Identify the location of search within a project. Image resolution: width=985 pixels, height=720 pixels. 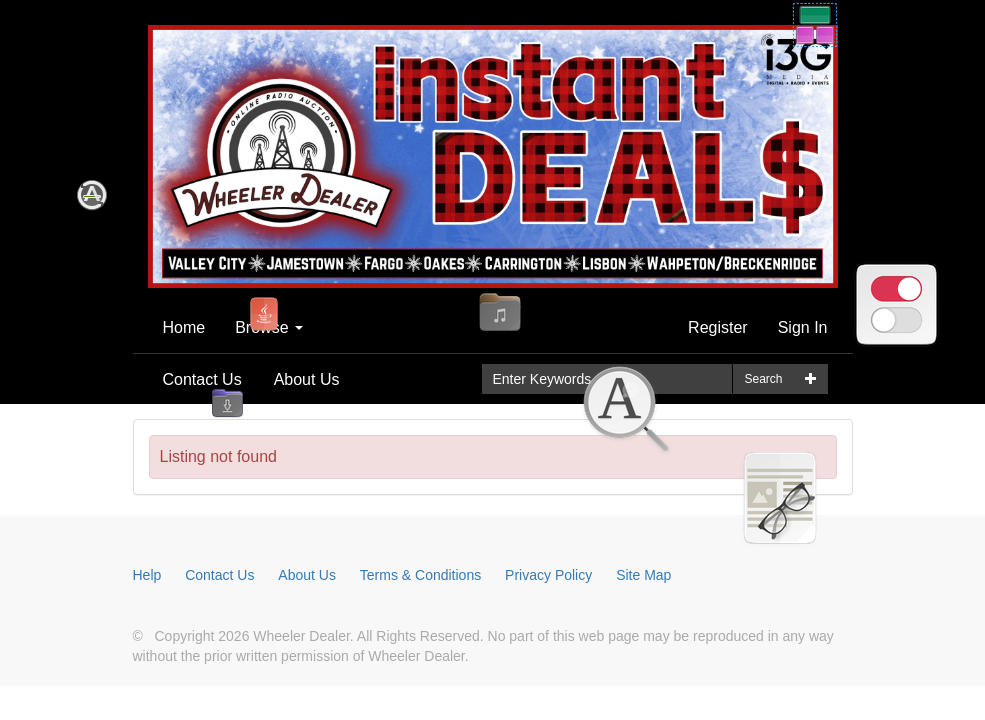
(625, 408).